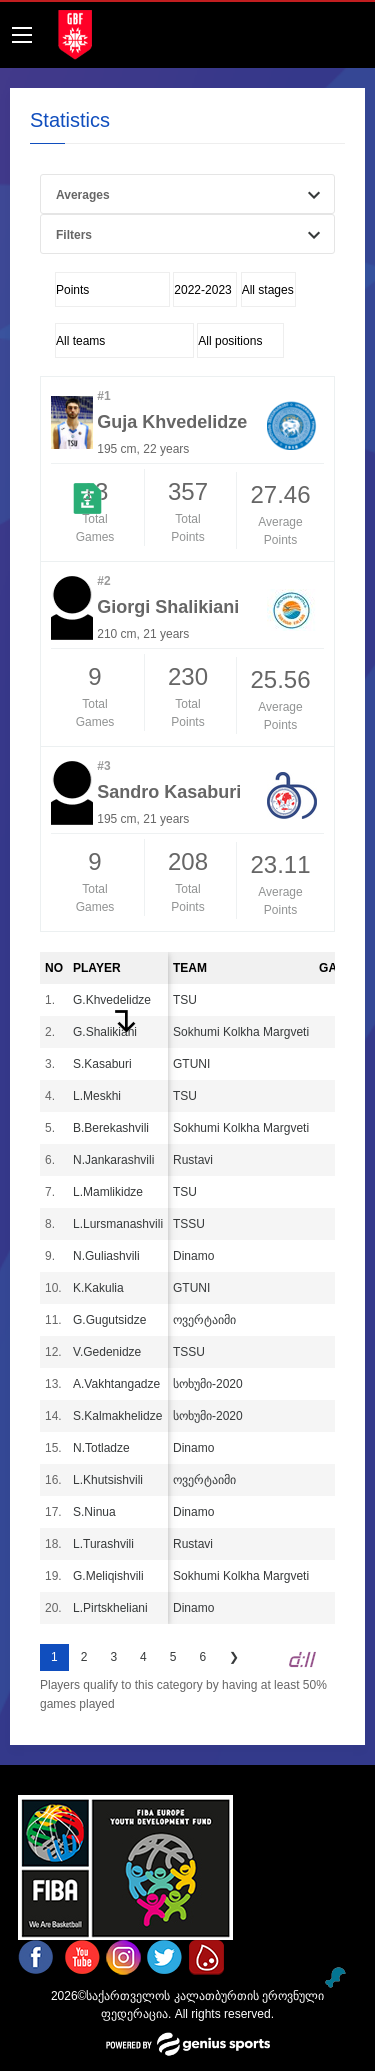 Image resolution: width=375 pixels, height=2071 pixels. Describe the element at coordinates (335, 1977) in the screenshot. I see `access food or dining options` at that location.